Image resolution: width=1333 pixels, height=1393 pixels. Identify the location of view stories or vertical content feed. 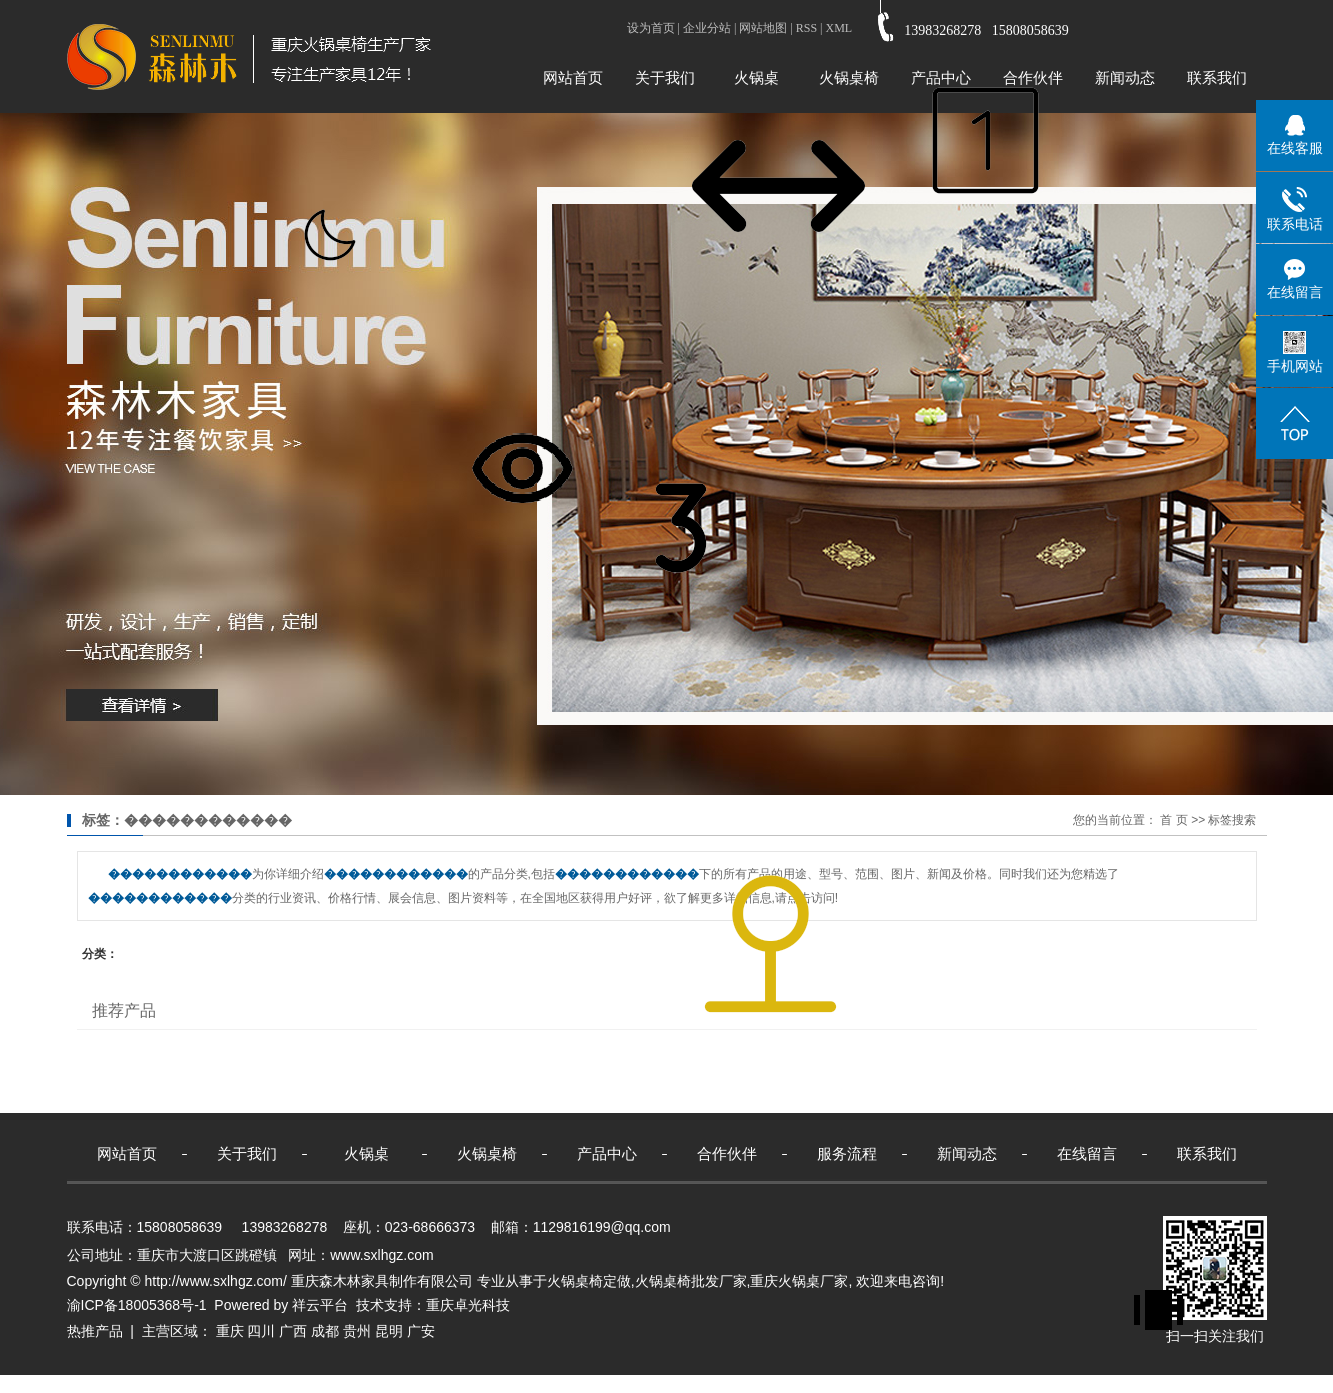
(1158, 1311).